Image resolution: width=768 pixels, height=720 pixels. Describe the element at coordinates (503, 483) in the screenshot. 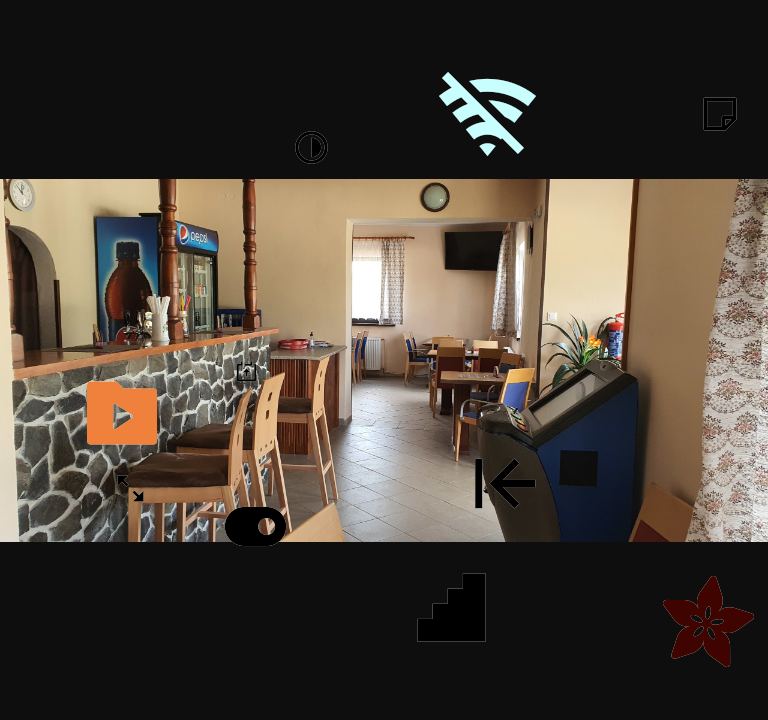

I see `collapse panel to the left` at that location.